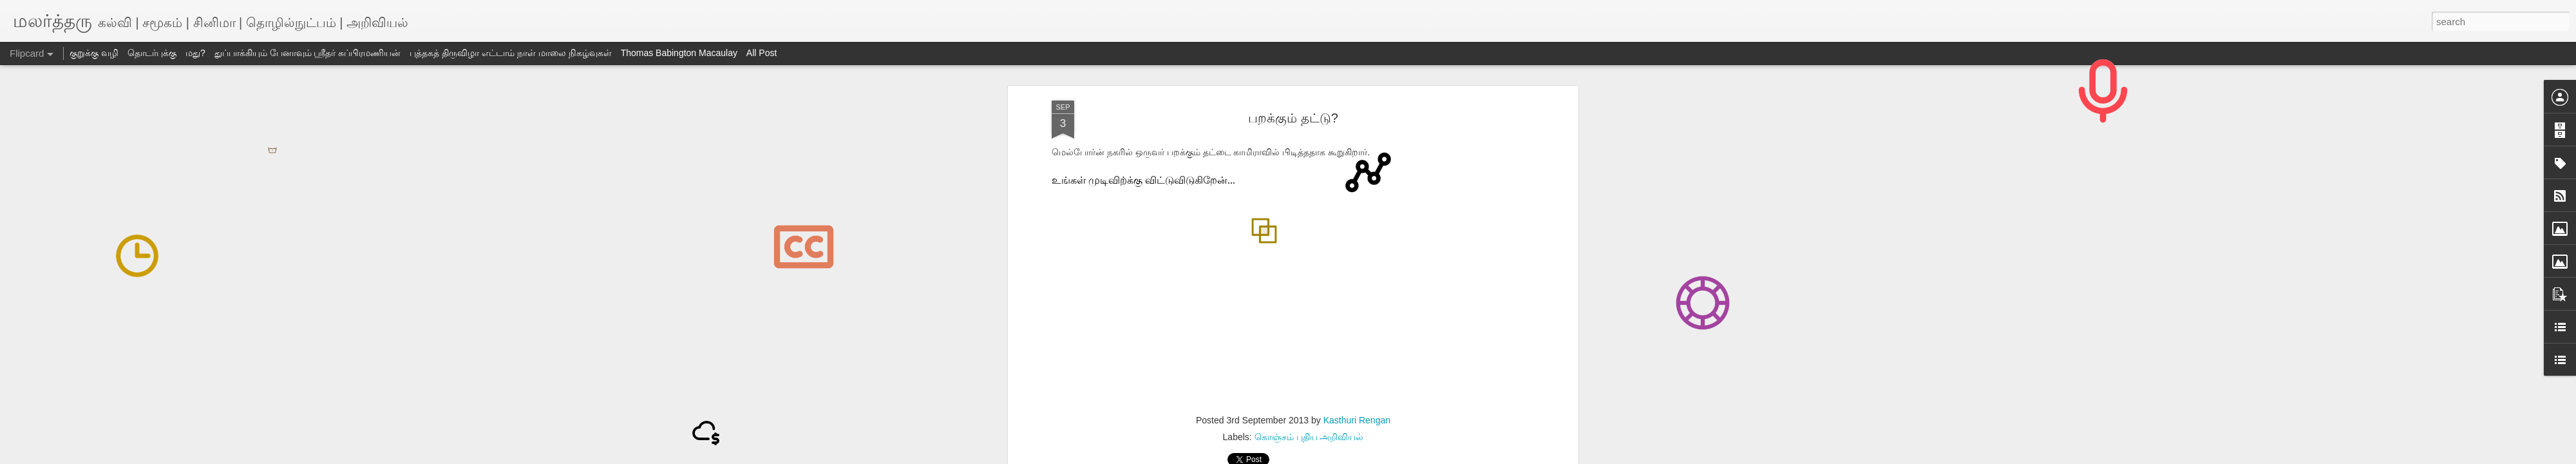 The height and width of the screenshot is (464, 2576). What do you see at coordinates (804, 247) in the screenshot?
I see `enable closed captions for video content` at bounding box center [804, 247].